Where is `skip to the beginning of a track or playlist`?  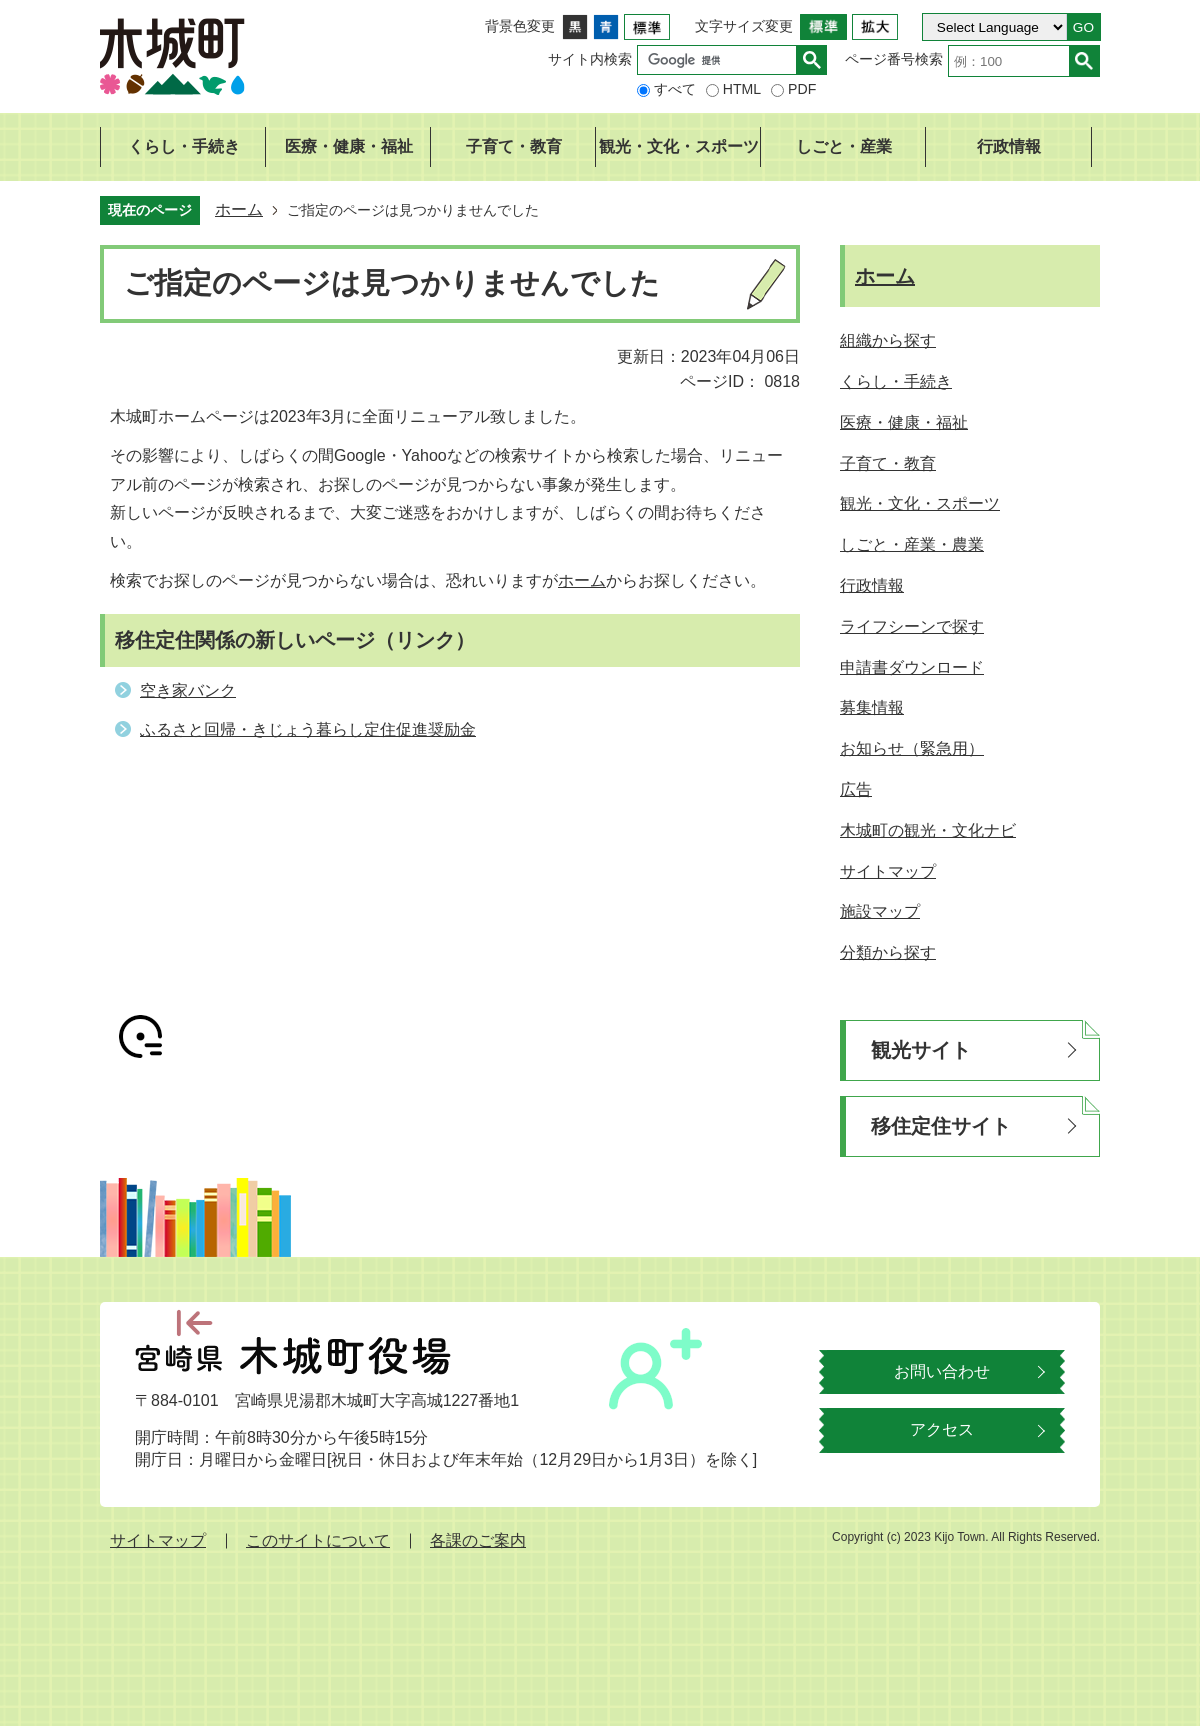 skip to the beginning of a track or playlist is located at coordinates (194, 1323).